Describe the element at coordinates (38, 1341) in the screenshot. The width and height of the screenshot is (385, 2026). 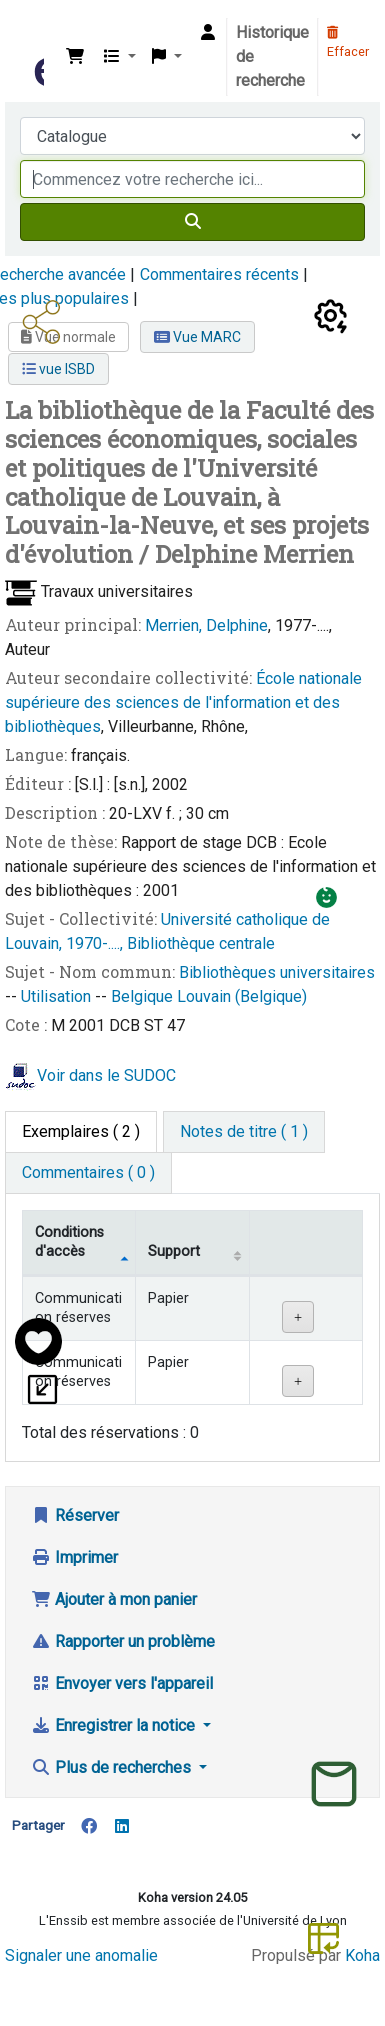
I see `like or favorite an item in your feed` at that location.